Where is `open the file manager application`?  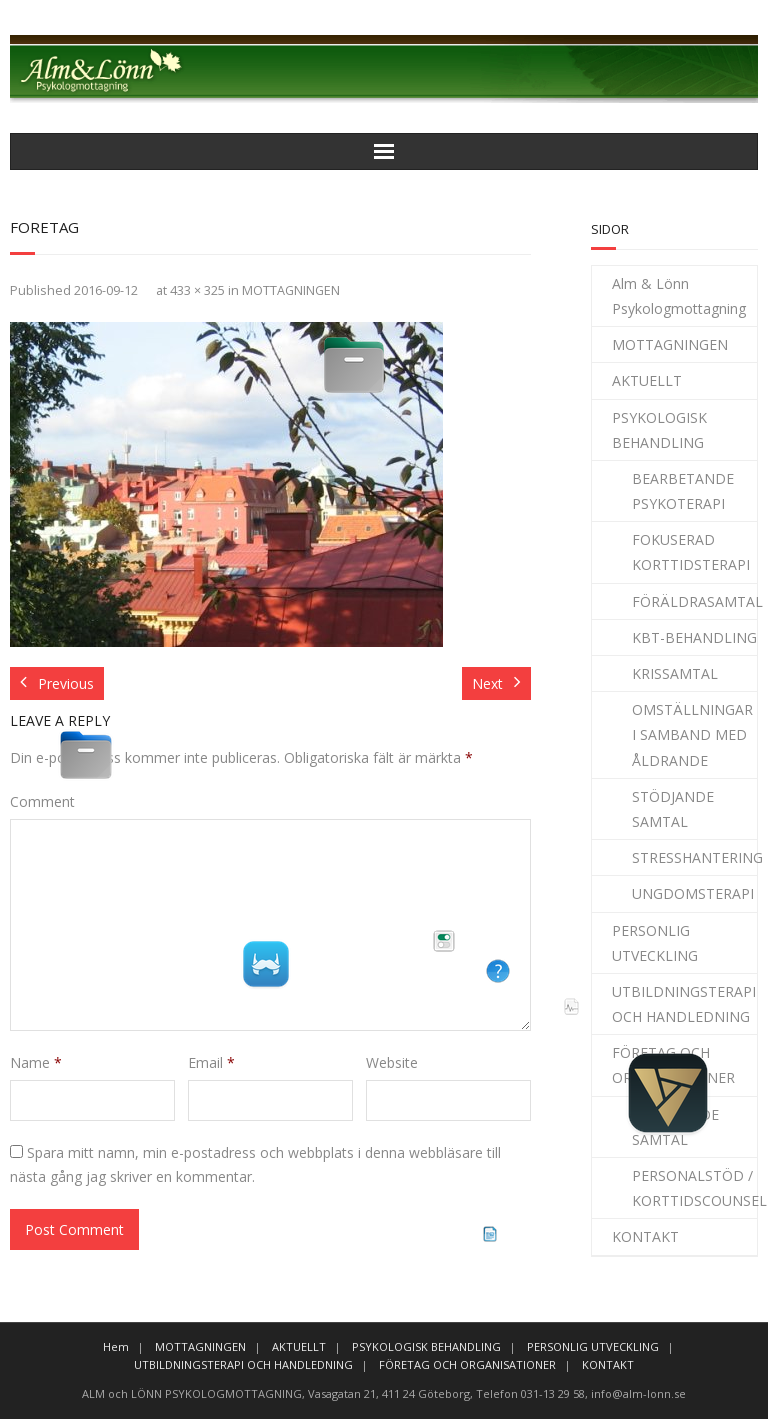 open the file manager application is located at coordinates (354, 365).